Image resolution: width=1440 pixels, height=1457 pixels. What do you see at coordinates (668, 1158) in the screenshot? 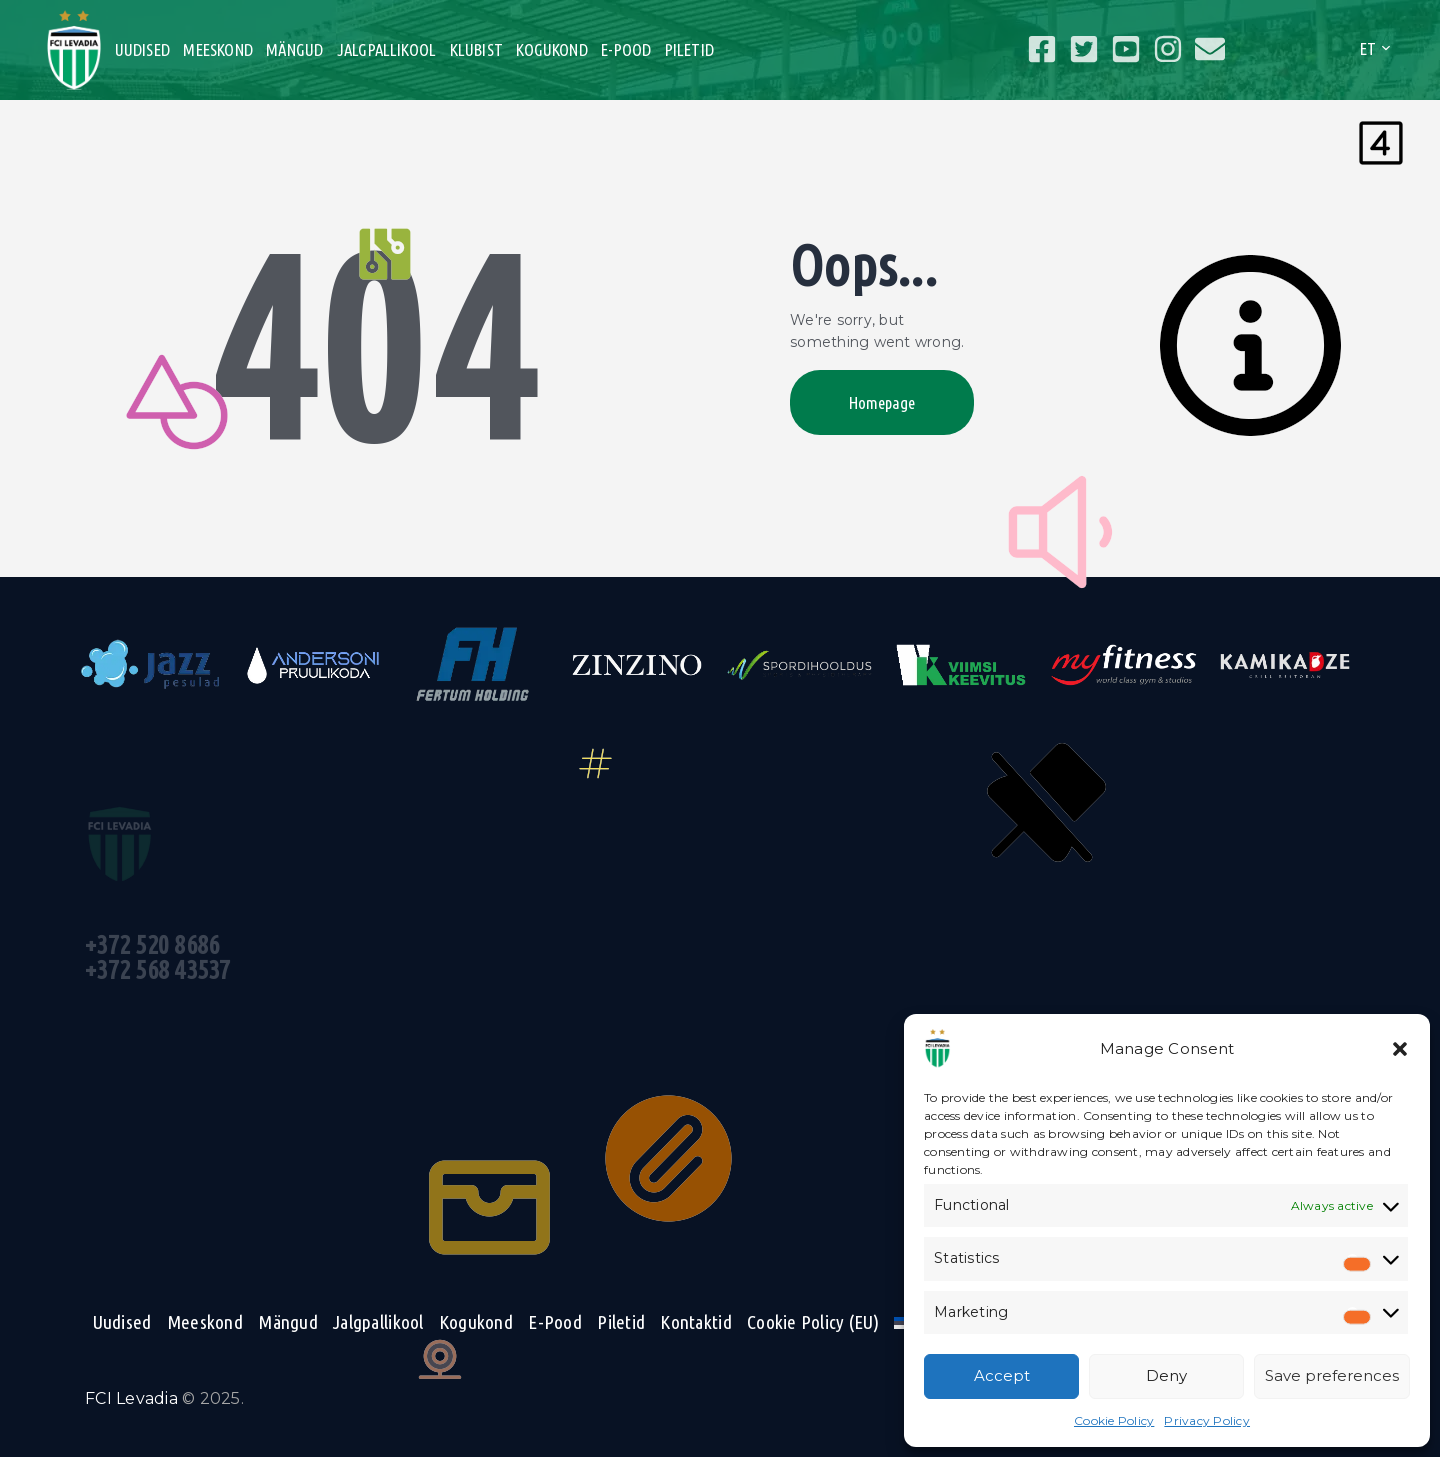
I see `attach a file to your message` at bounding box center [668, 1158].